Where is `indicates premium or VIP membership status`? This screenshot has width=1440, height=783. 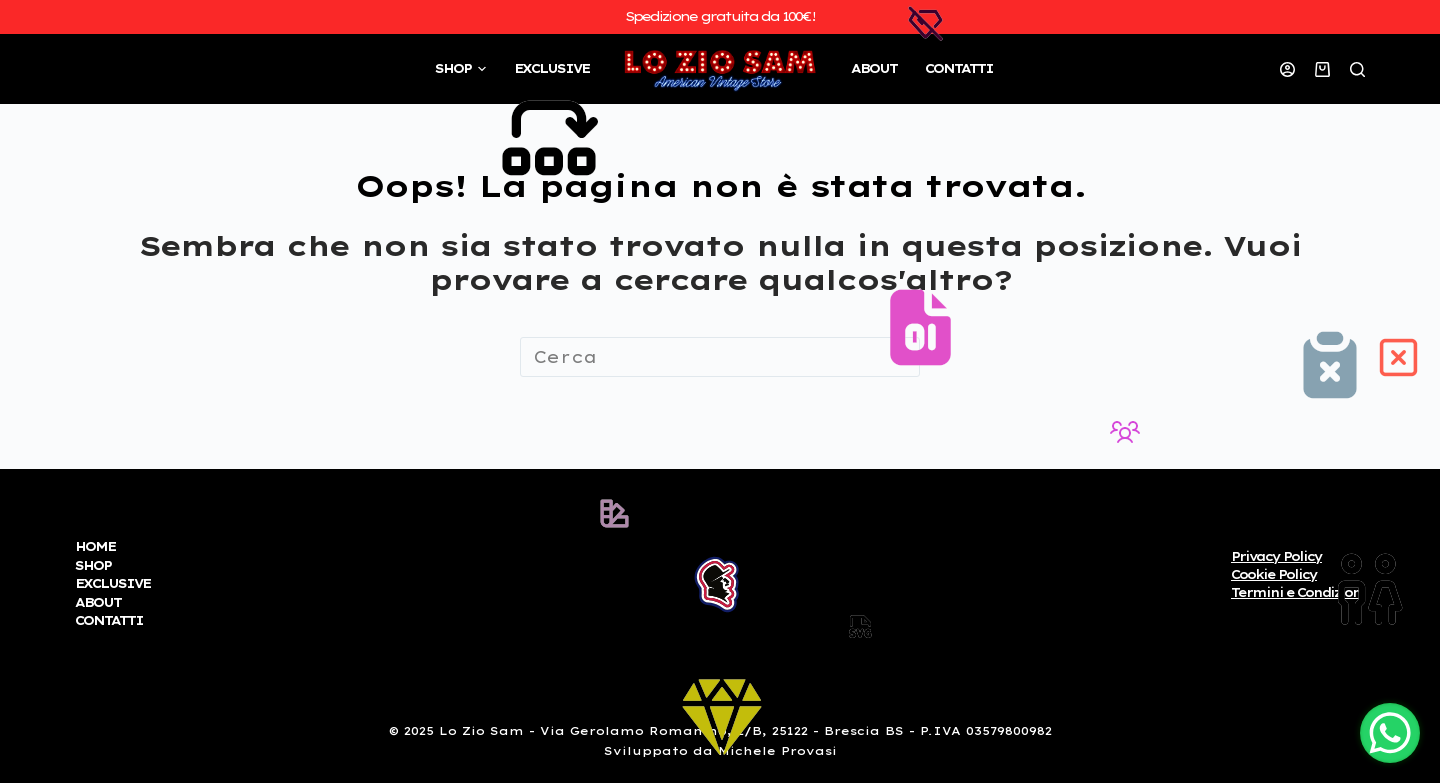
indicates premium or VIP membership status is located at coordinates (722, 717).